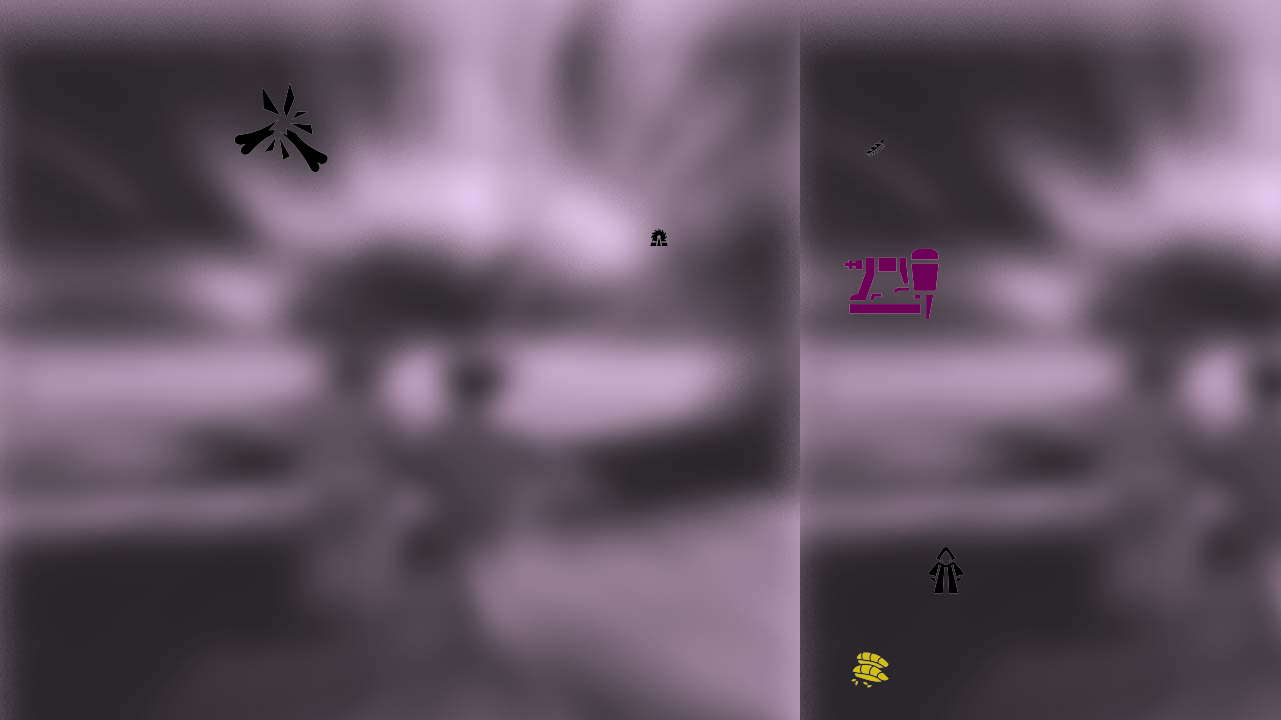  Describe the element at coordinates (870, 670) in the screenshot. I see `browse sushi or Japanese food options` at that location.